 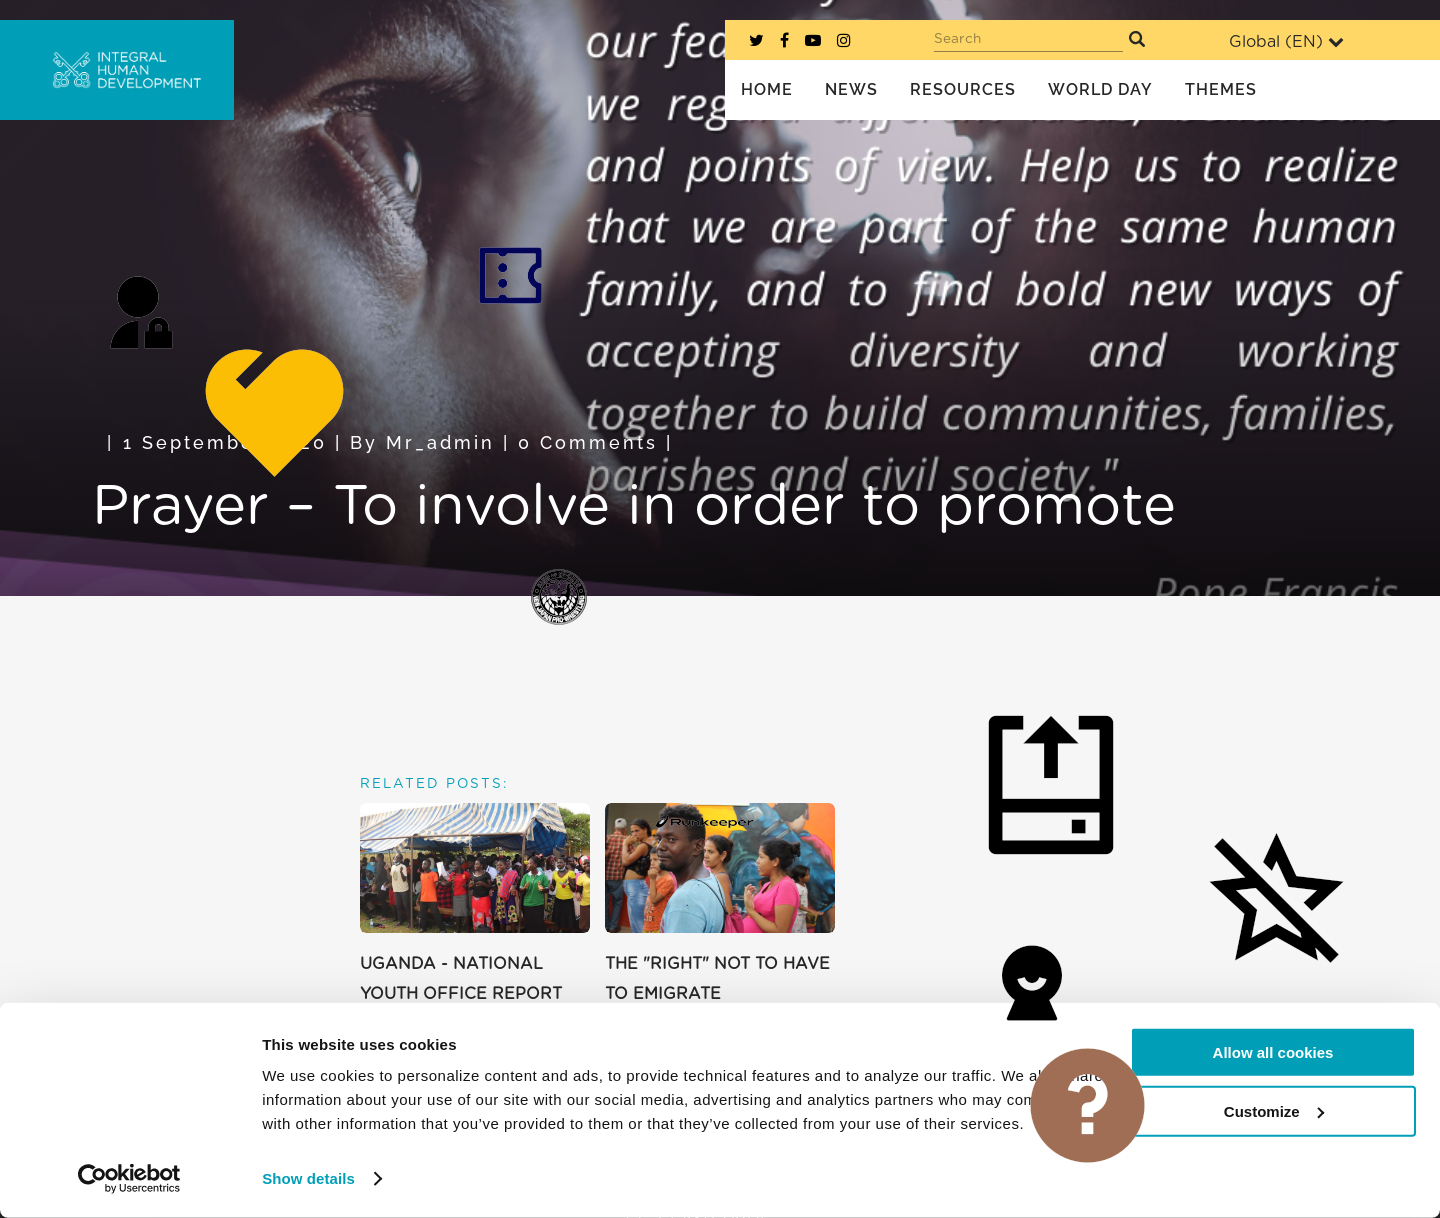 I want to click on open the Runkeeper fitness tracking app, so click(x=704, y=821).